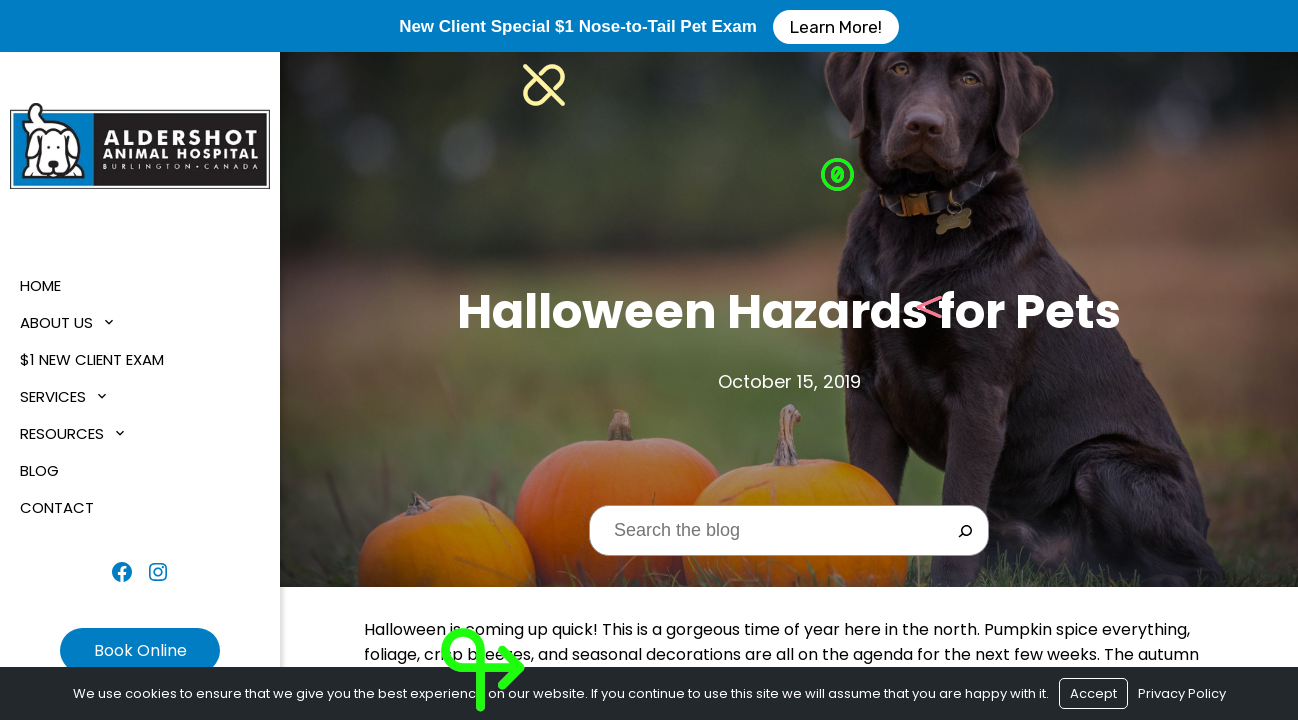 The width and height of the screenshot is (1298, 720). Describe the element at coordinates (837, 174) in the screenshot. I see `indicates content is public domain (CC0 license)` at that location.